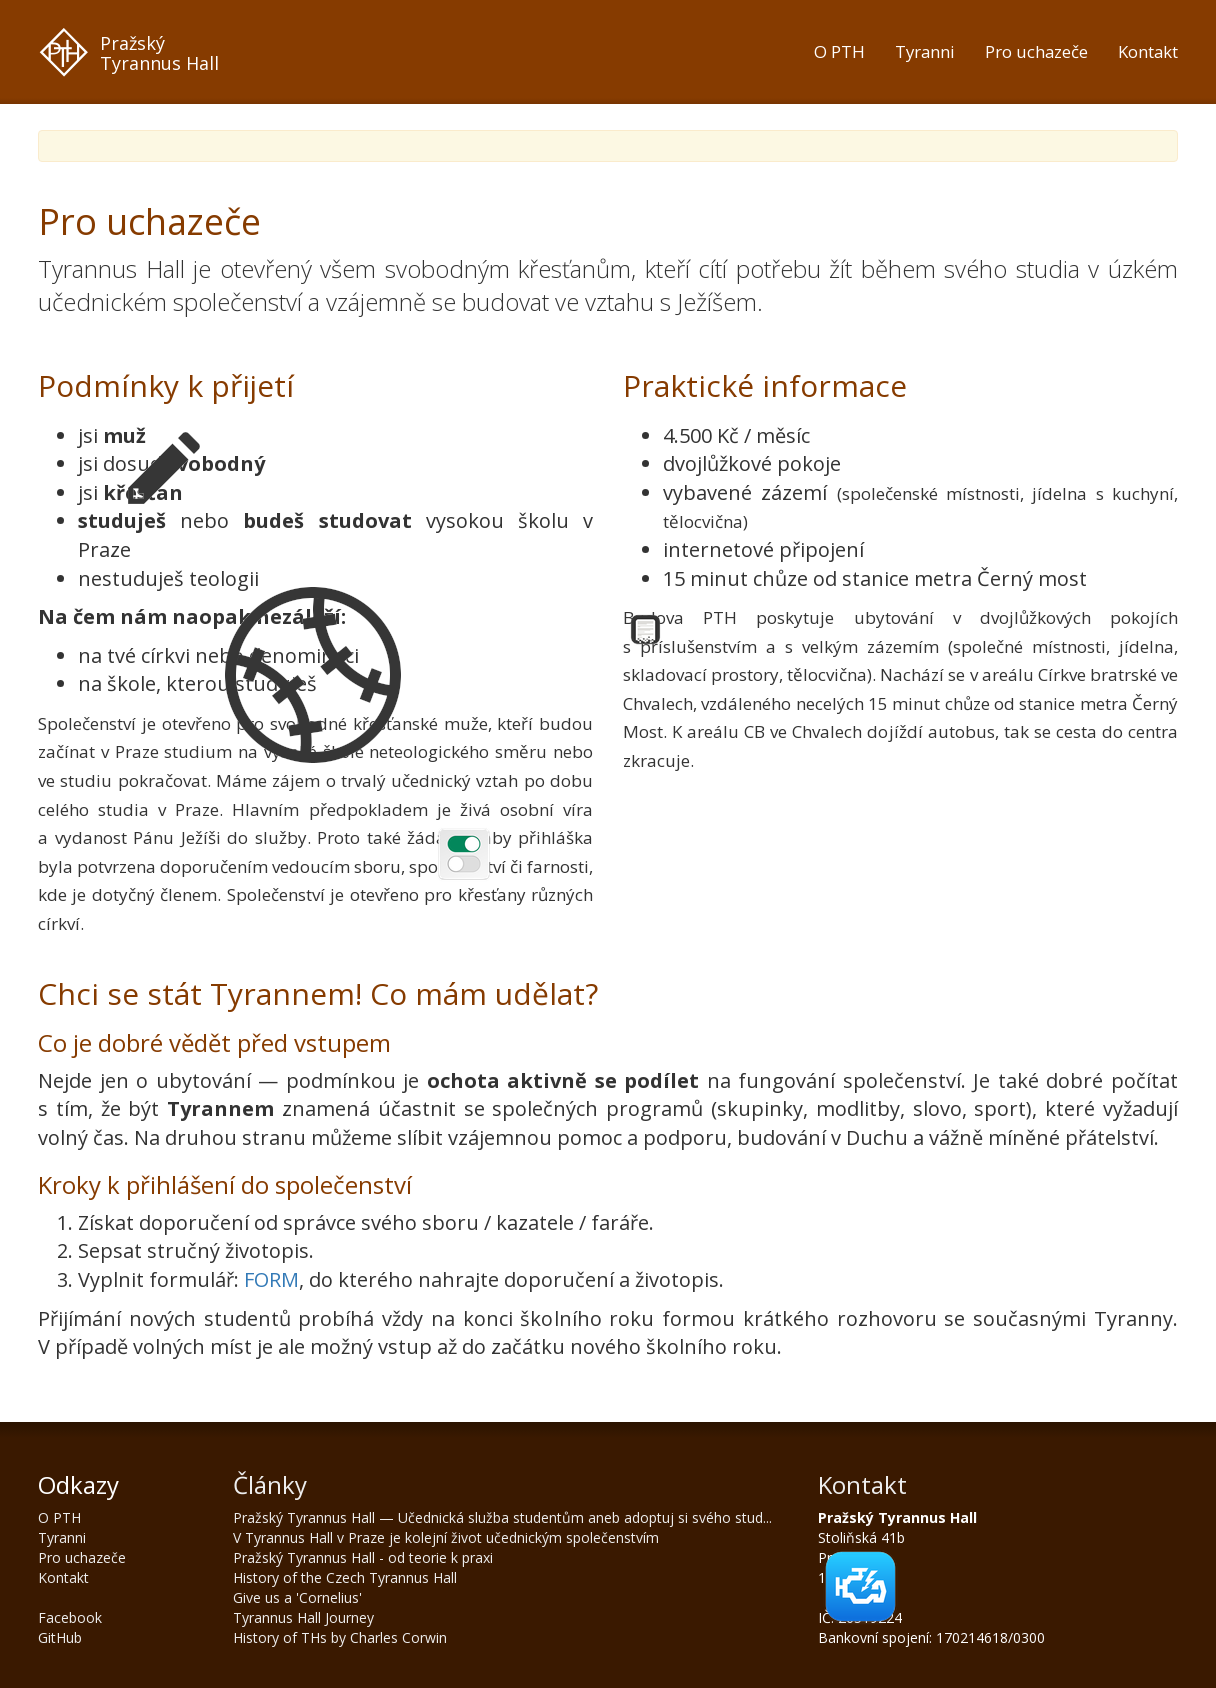  I want to click on open Buffer text editor app, so click(645, 629).